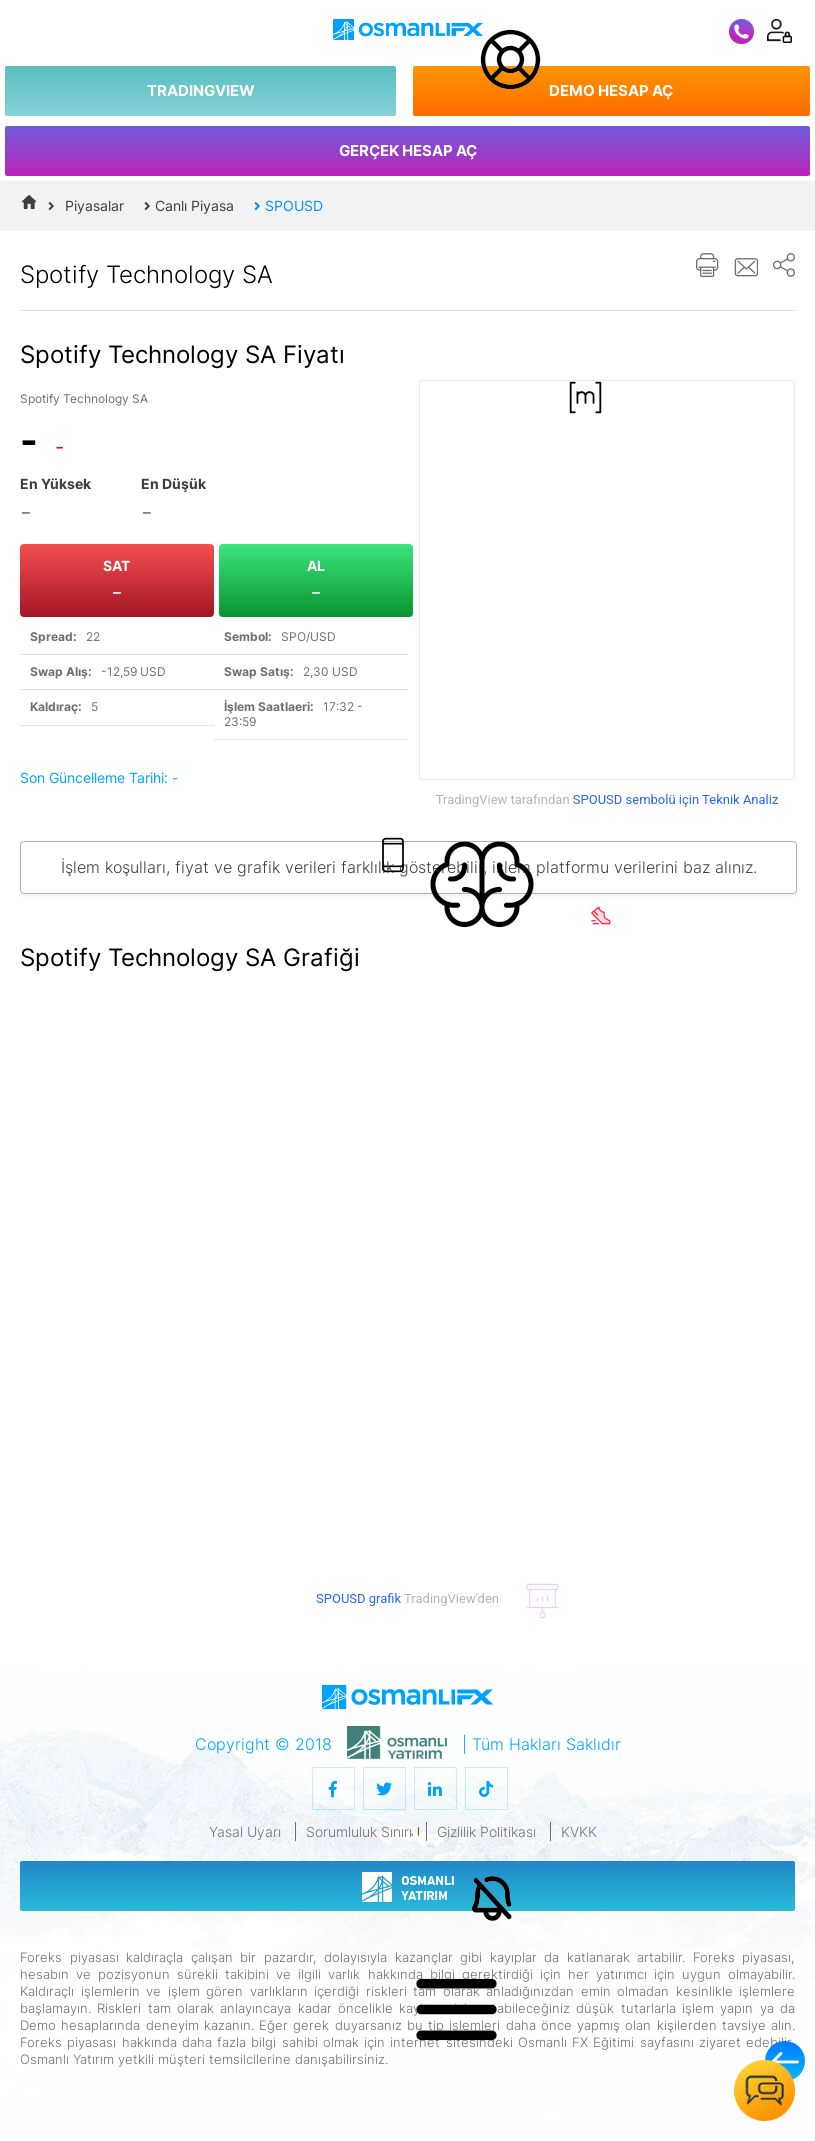 The height and width of the screenshot is (2141, 815). What do you see at coordinates (492, 1898) in the screenshot?
I see `mute notifications` at bounding box center [492, 1898].